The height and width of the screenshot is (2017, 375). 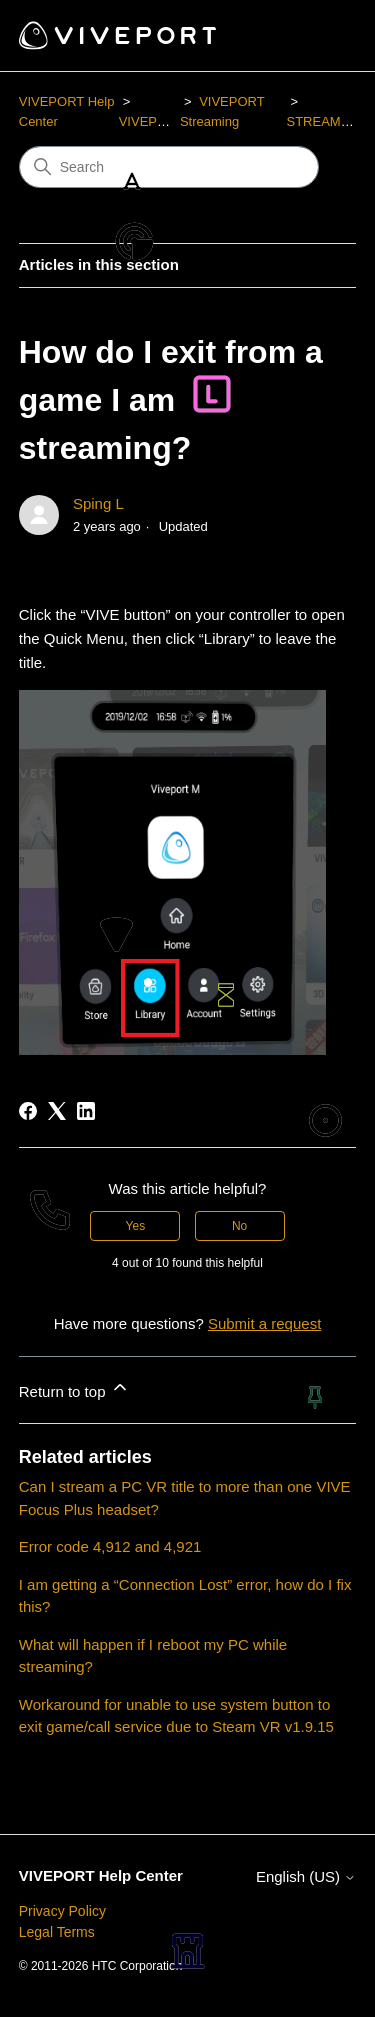 What do you see at coordinates (226, 995) in the screenshot?
I see `indicates a timer or countdown just started` at bounding box center [226, 995].